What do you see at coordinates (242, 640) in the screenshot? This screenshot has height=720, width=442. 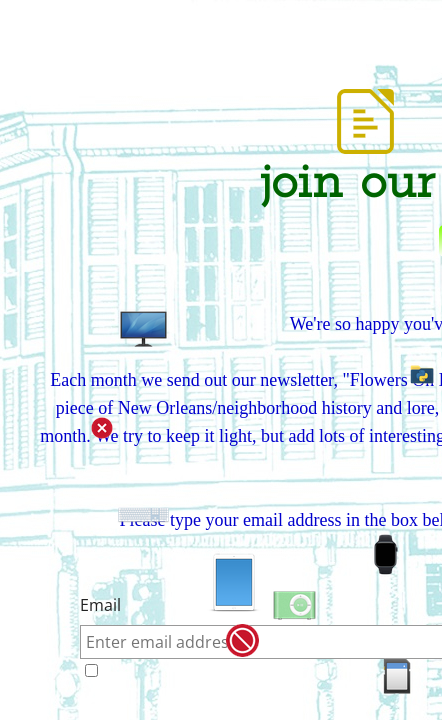 I see `remove or delete a group` at bounding box center [242, 640].